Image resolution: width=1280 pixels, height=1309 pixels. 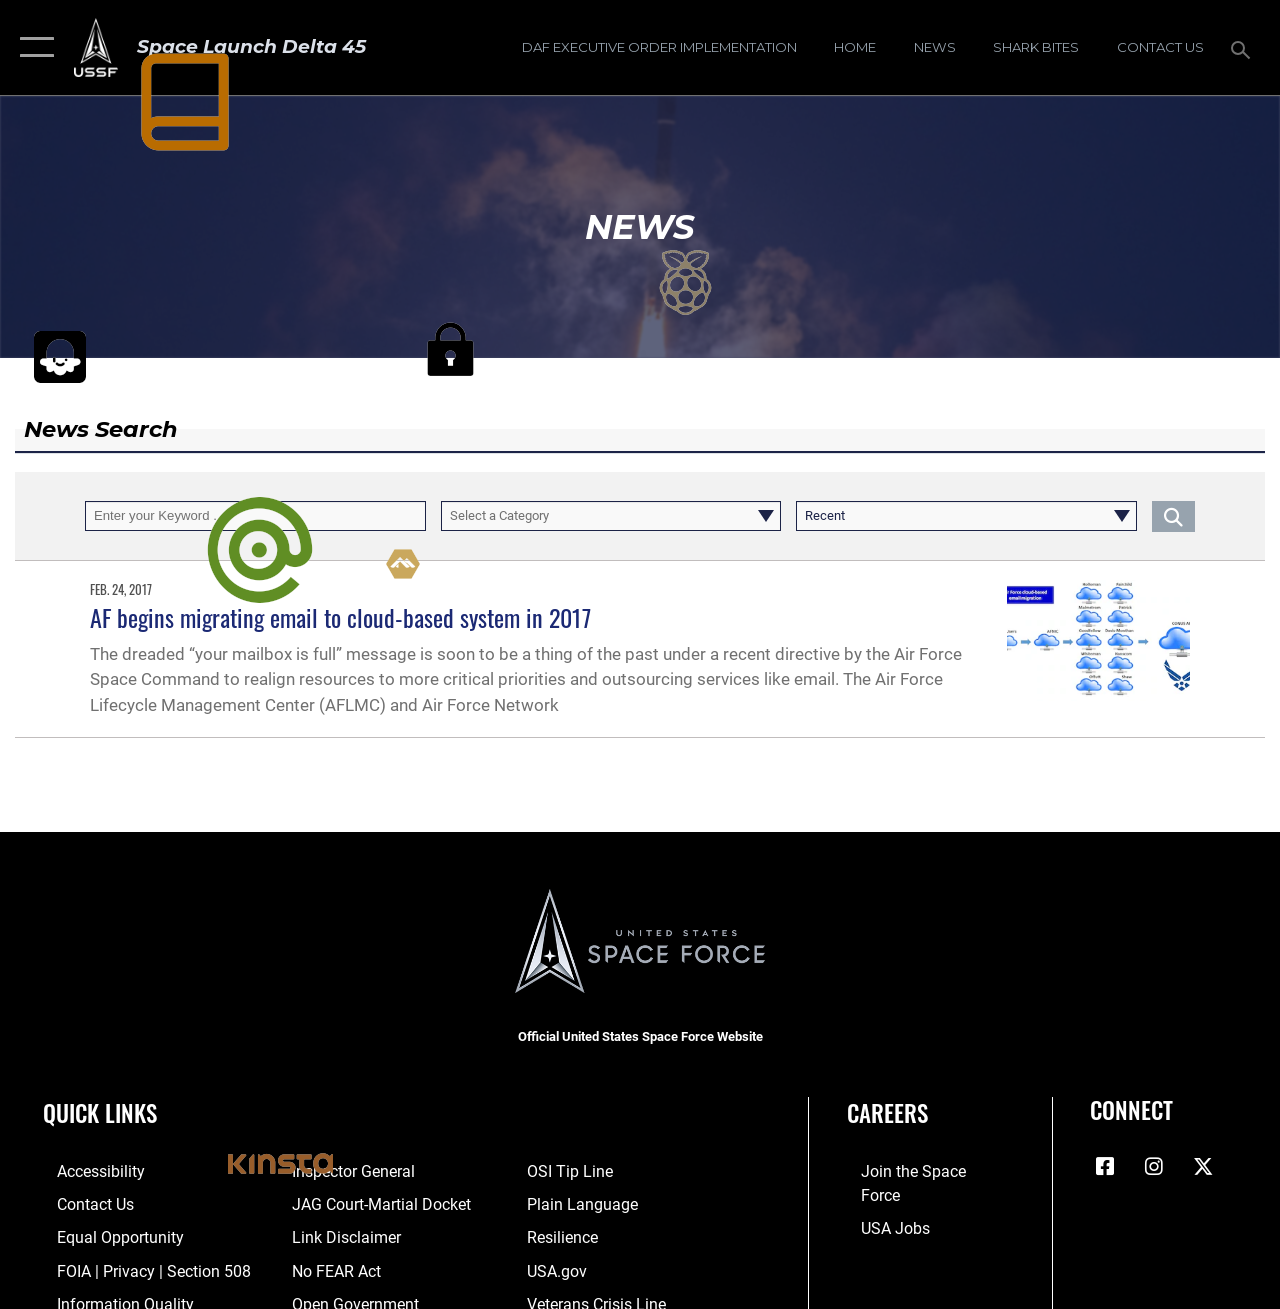 What do you see at coordinates (260, 550) in the screenshot?
I see `mailgun email service logo` at bounding box center [260, 550].